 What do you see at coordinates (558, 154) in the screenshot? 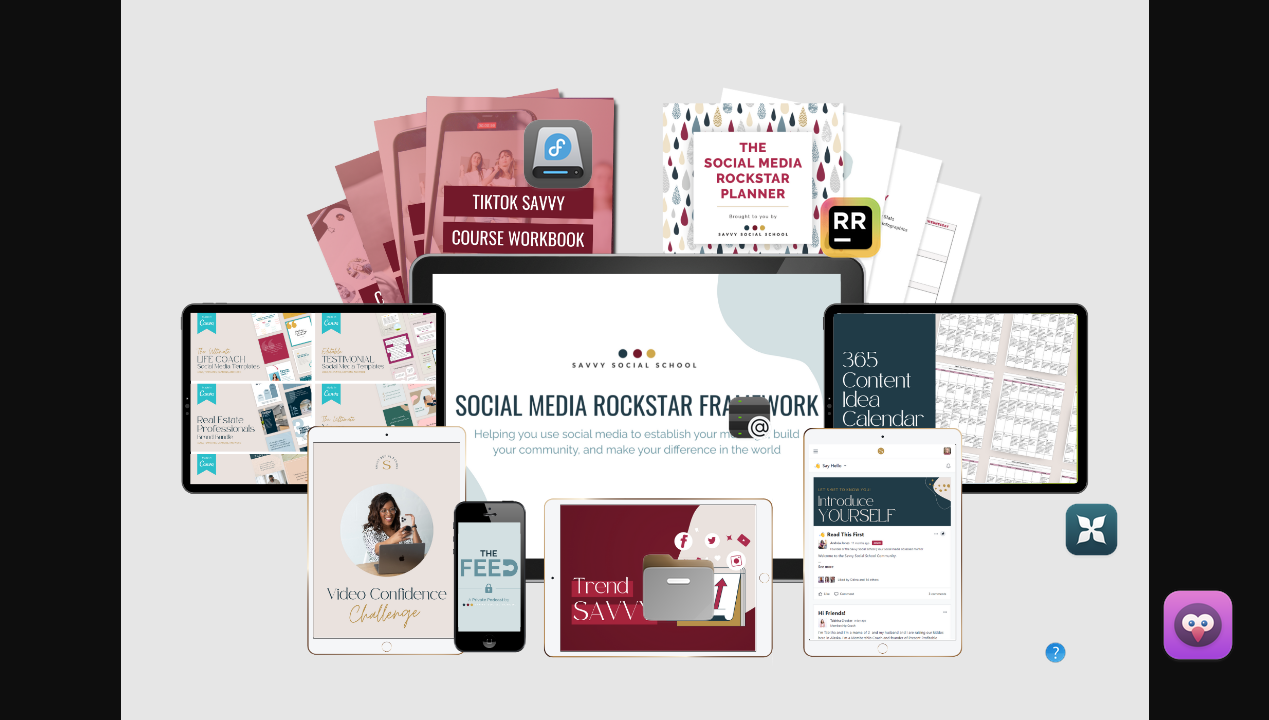
I see `launch fedora linux installer` at bounding box center [558, 154].